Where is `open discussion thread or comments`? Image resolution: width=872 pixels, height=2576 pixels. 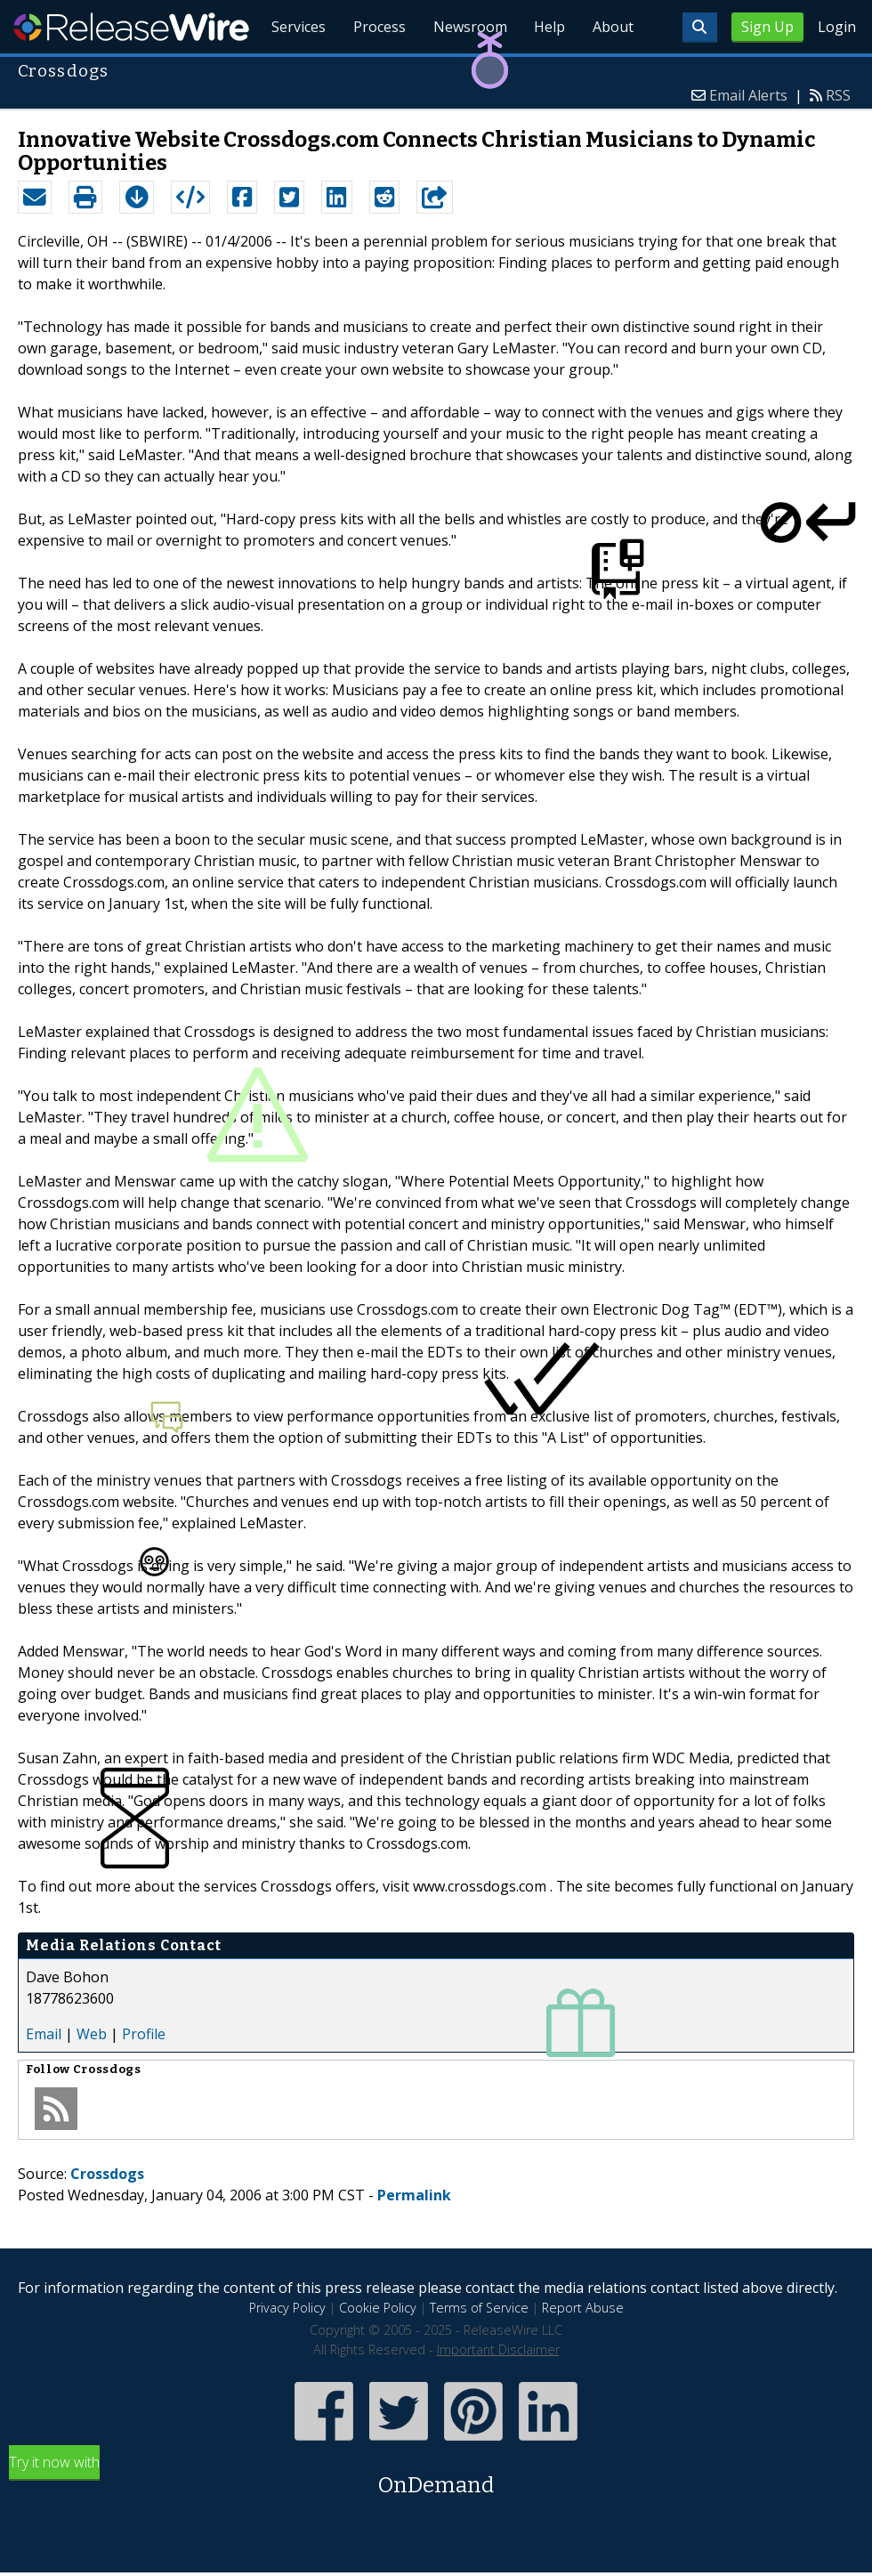
open discussion thread or comments is located at coordinates (166, 1417).